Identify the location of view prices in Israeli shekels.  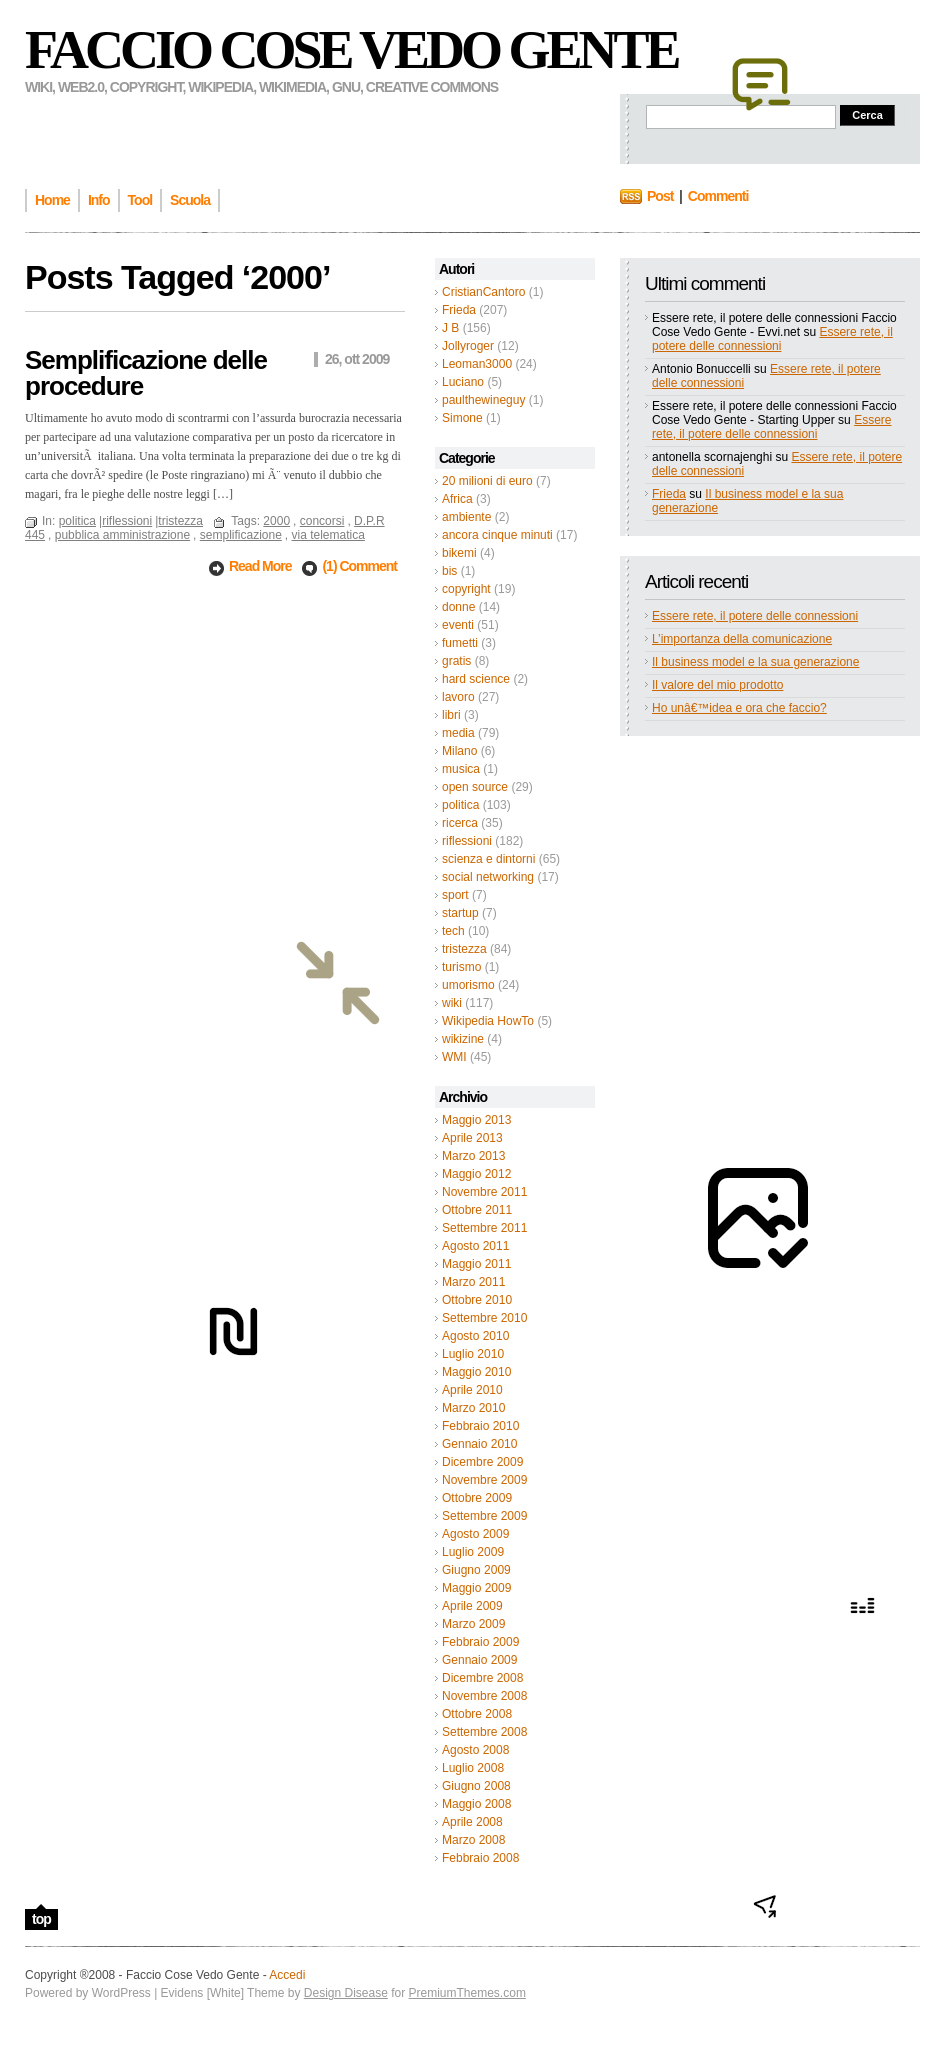
(233, 1331).